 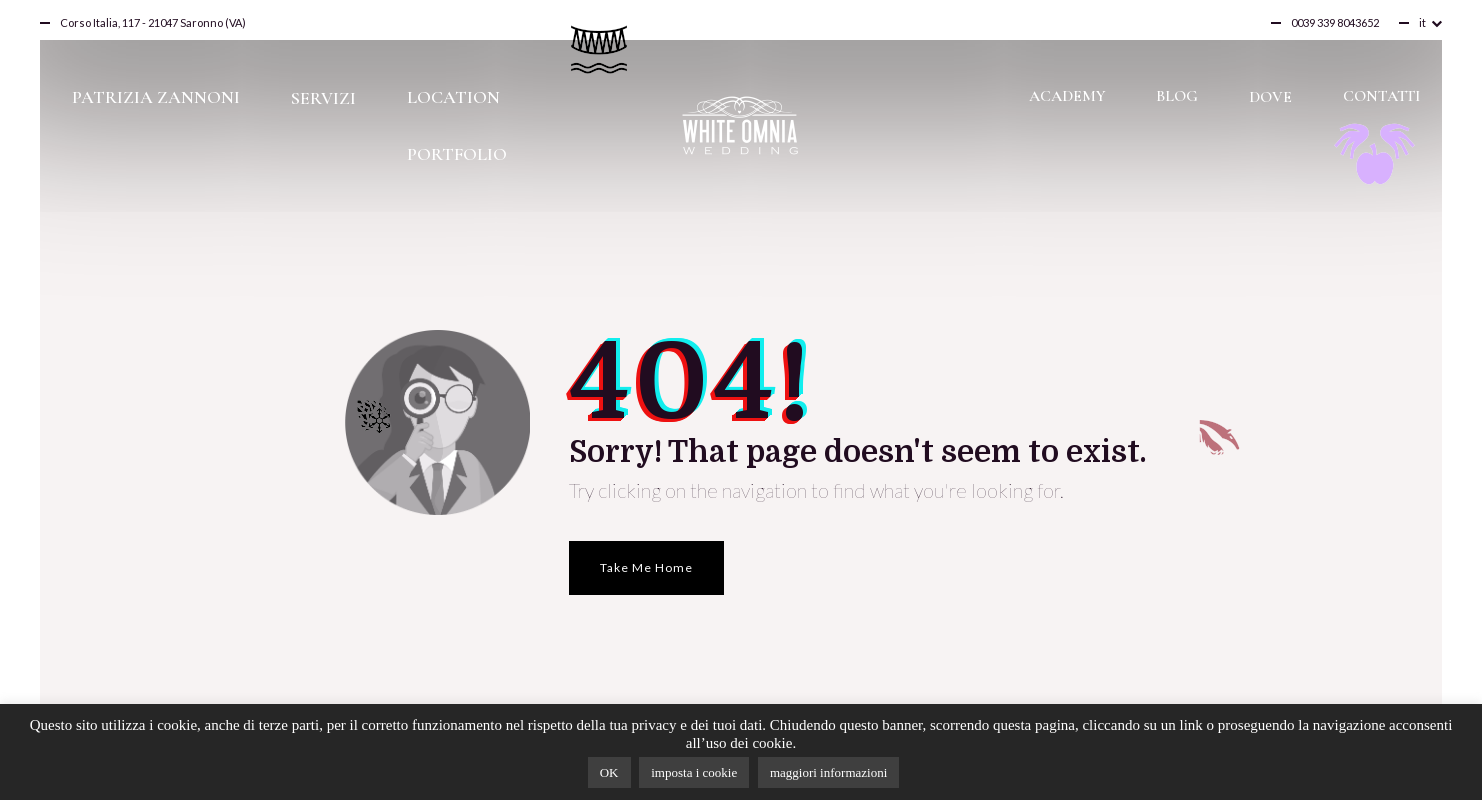 What do you see at coordinates (374, 417) in the screenshot?
I see `cast ice or frost spell` at bounding box center [374, 417].